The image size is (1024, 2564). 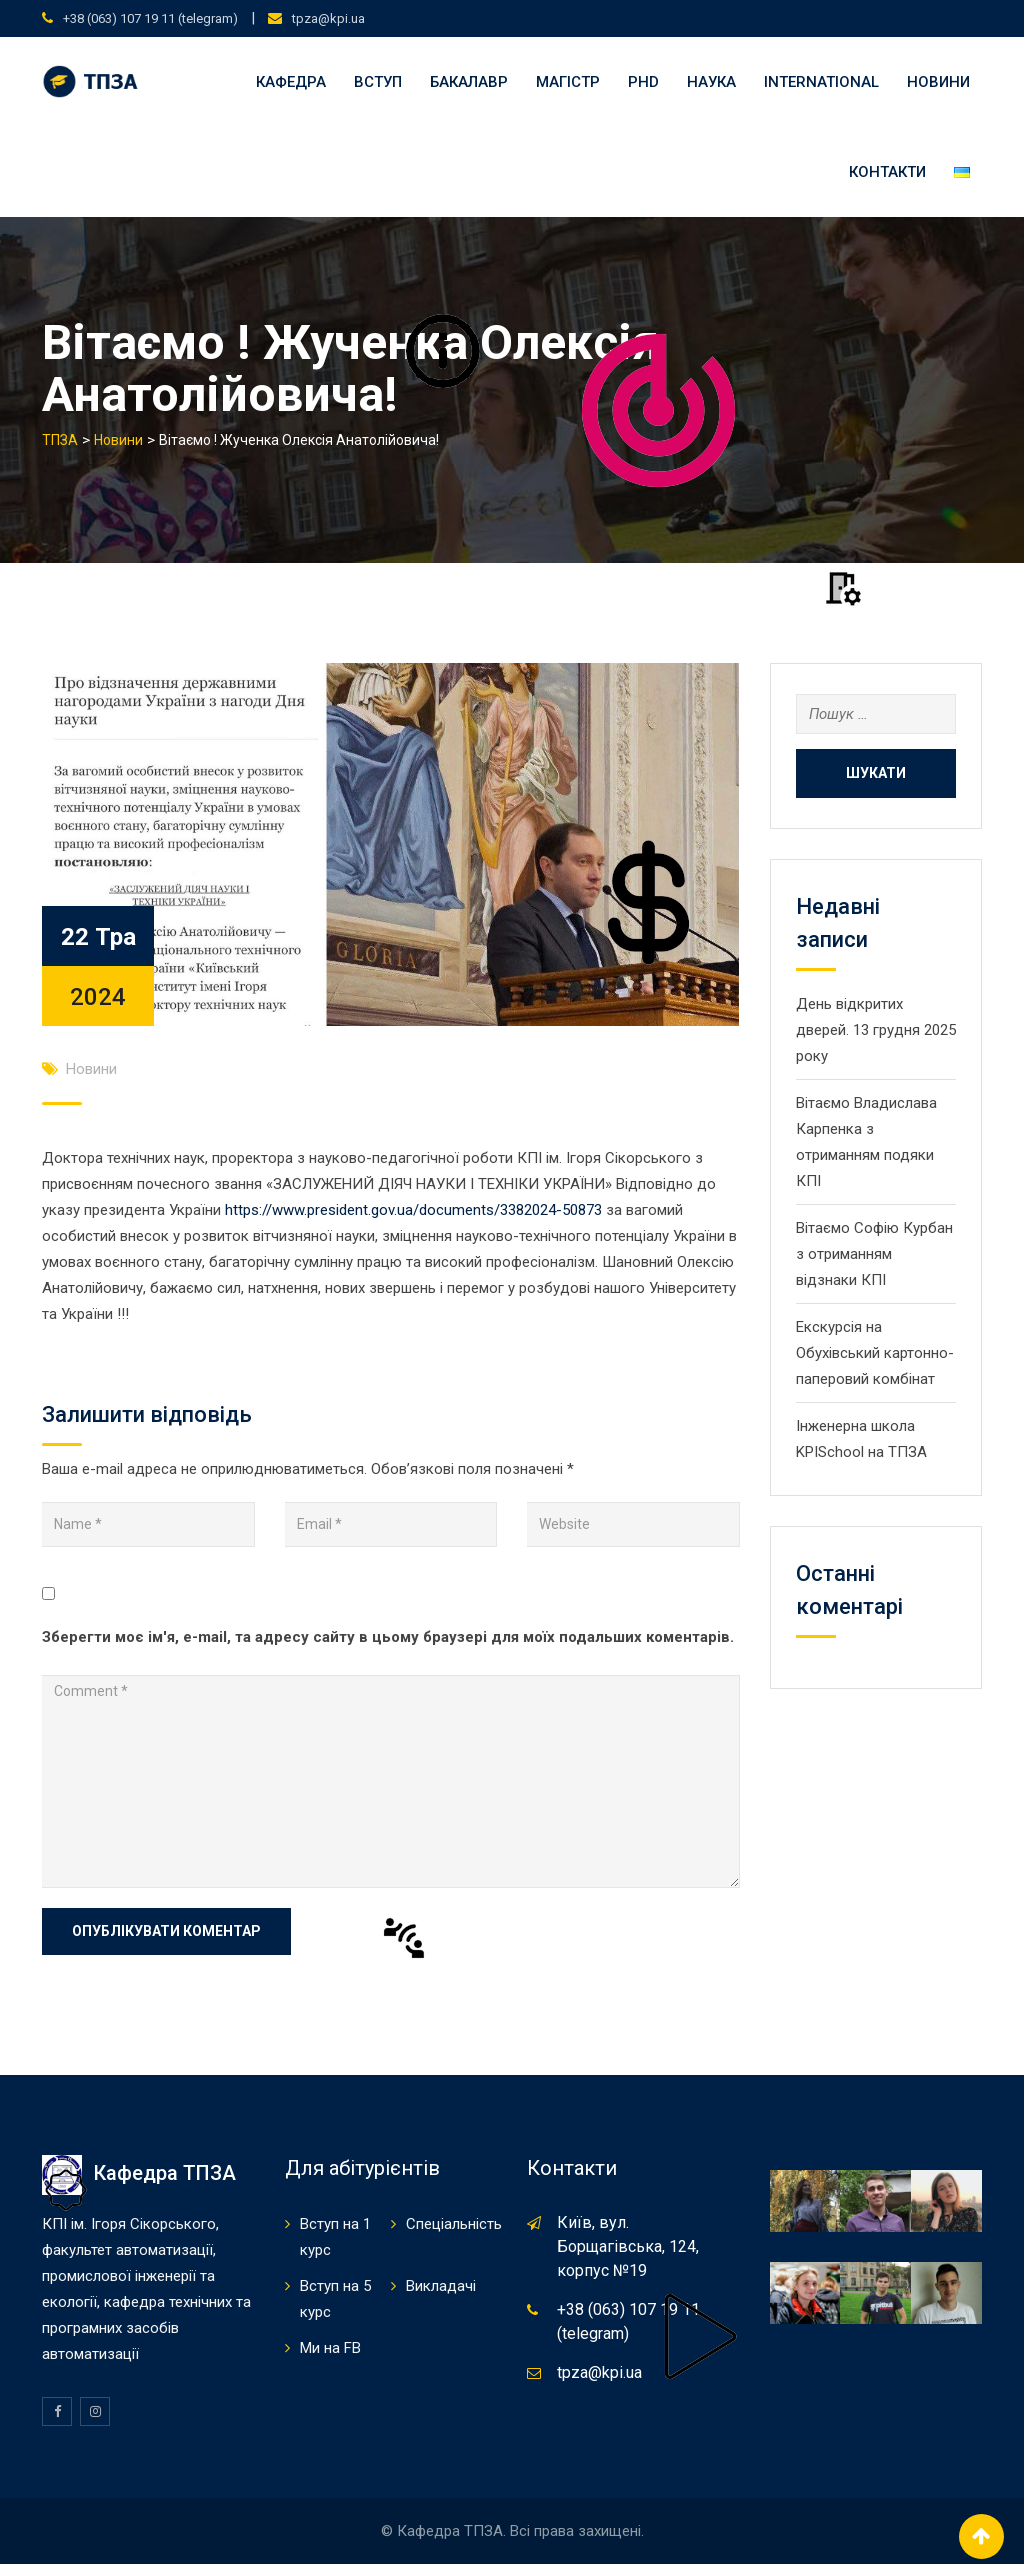 I want to click on play media or start playback, so click(x=690, y=2336).